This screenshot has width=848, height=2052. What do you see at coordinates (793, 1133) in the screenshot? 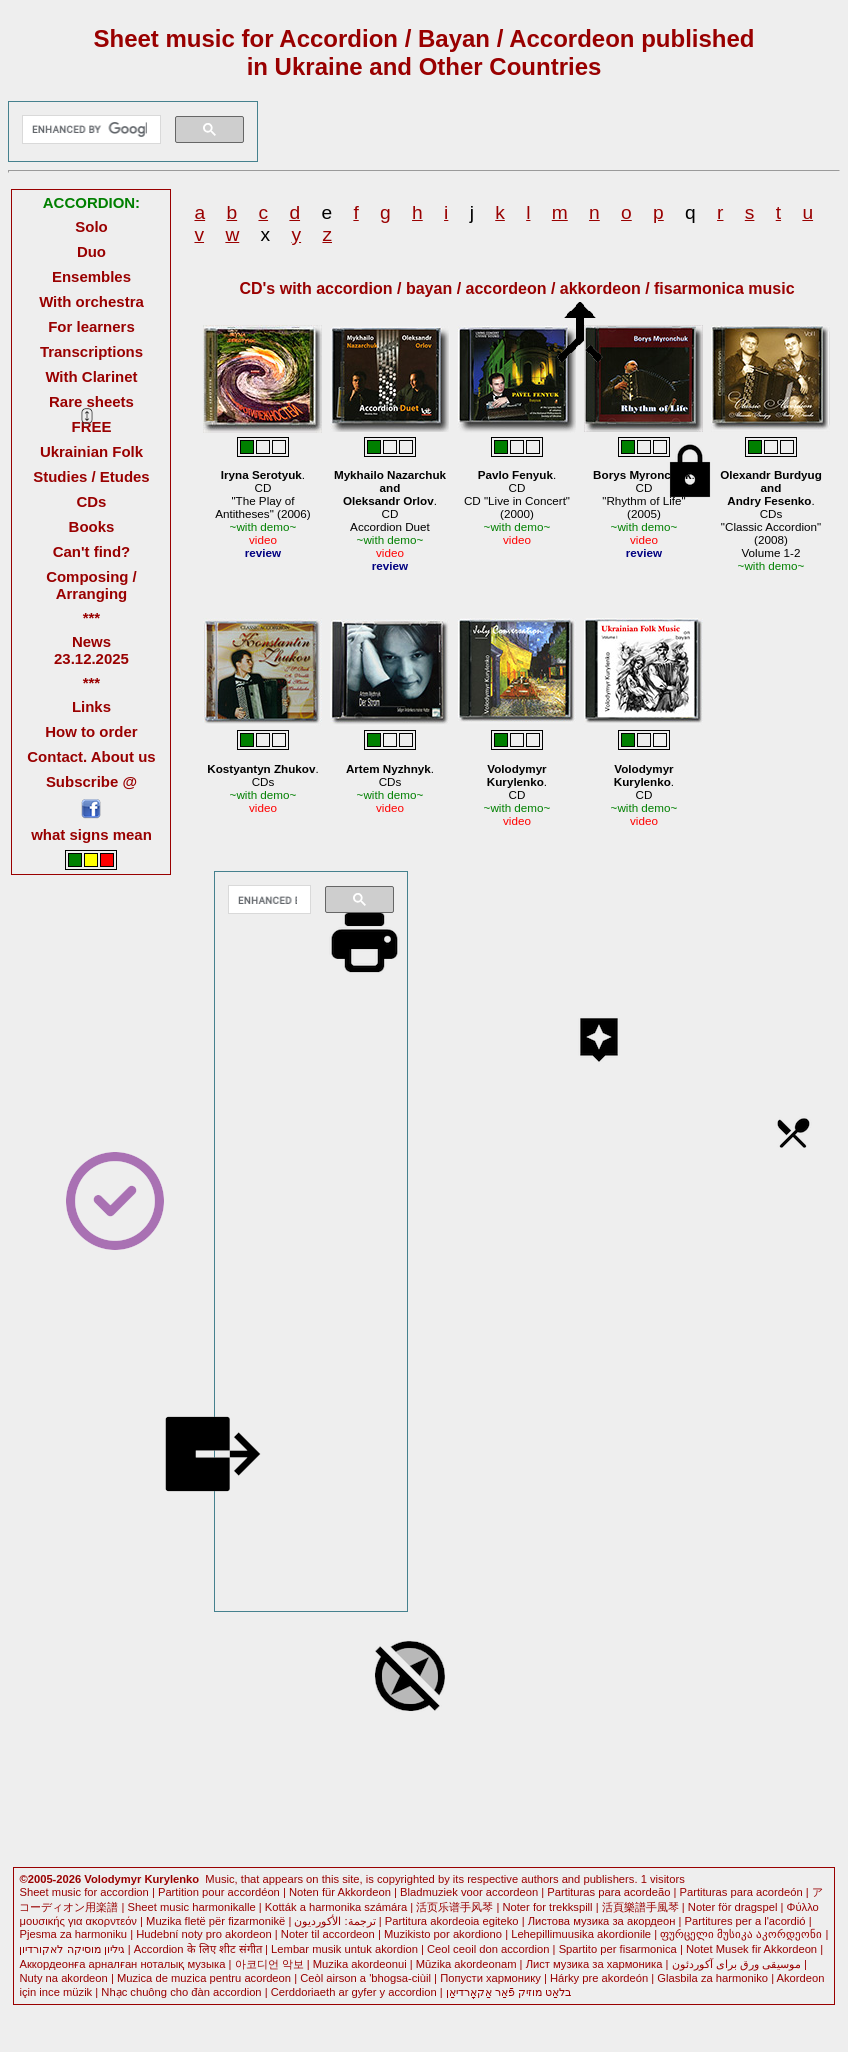
I see `find nearby restaurants` at bounding box center [793, 1133].